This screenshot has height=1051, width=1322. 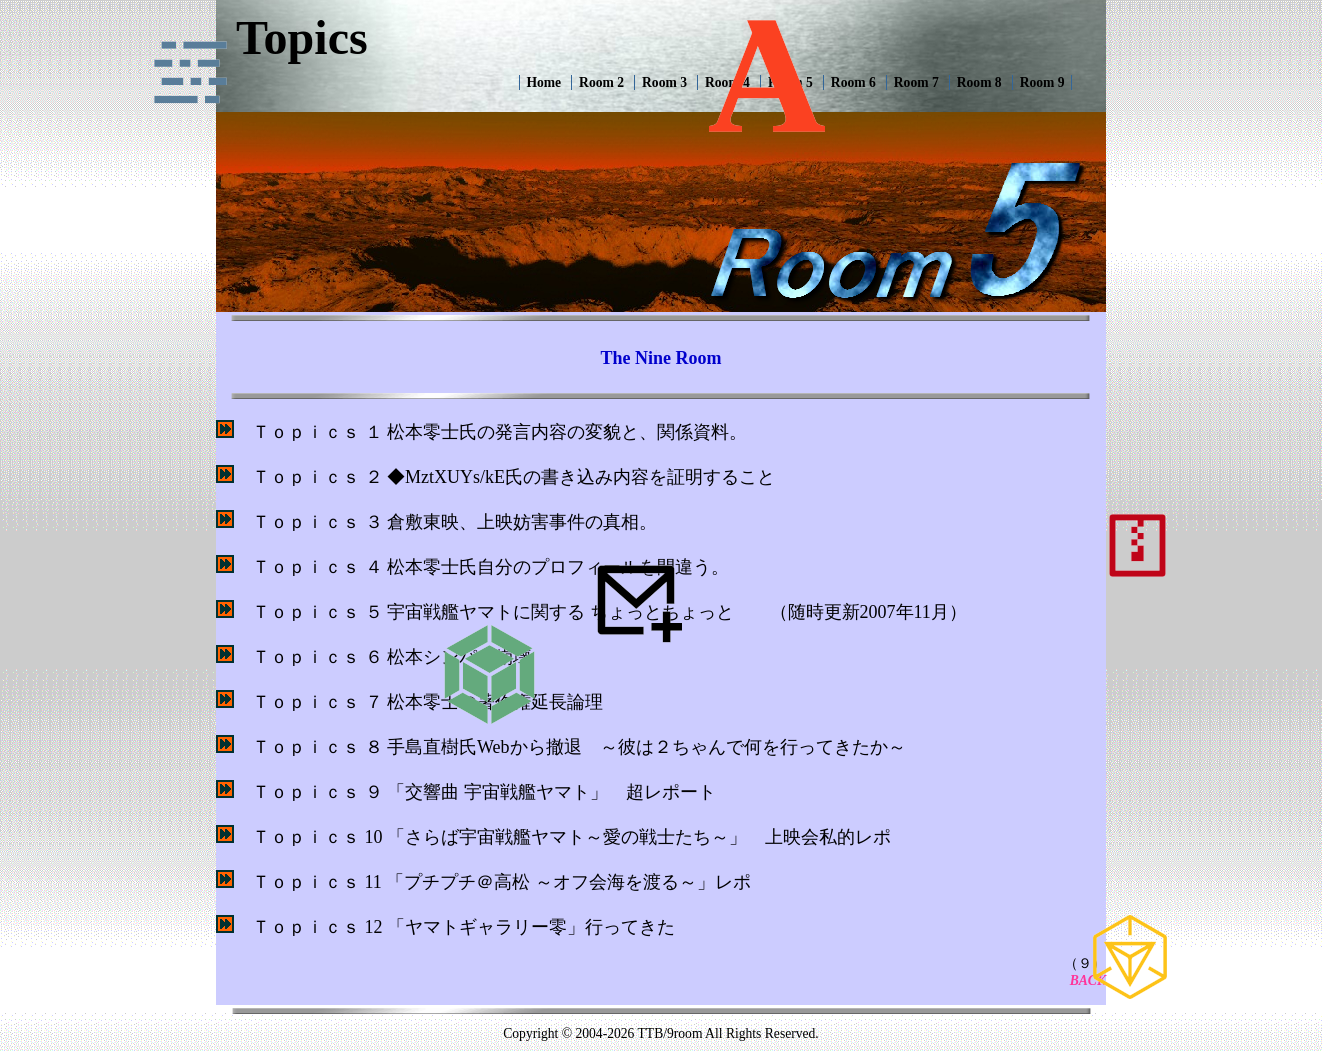 I want to click on compose a new email, so click(x=636, y=600).